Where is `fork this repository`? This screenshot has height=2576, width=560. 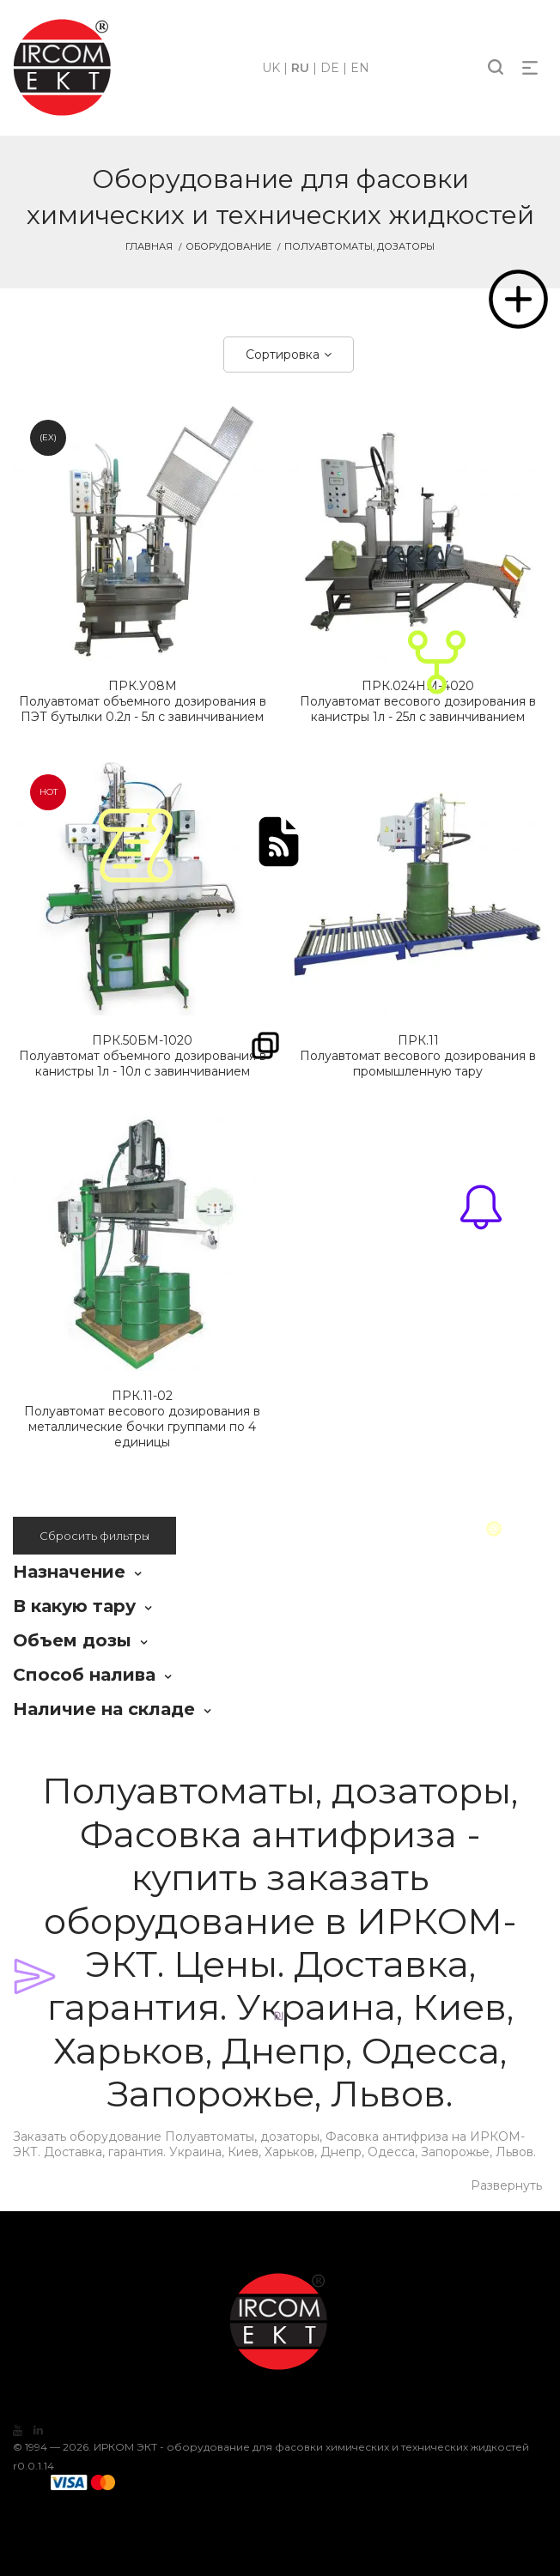 fork this repository is located at coordinates (436, 662).